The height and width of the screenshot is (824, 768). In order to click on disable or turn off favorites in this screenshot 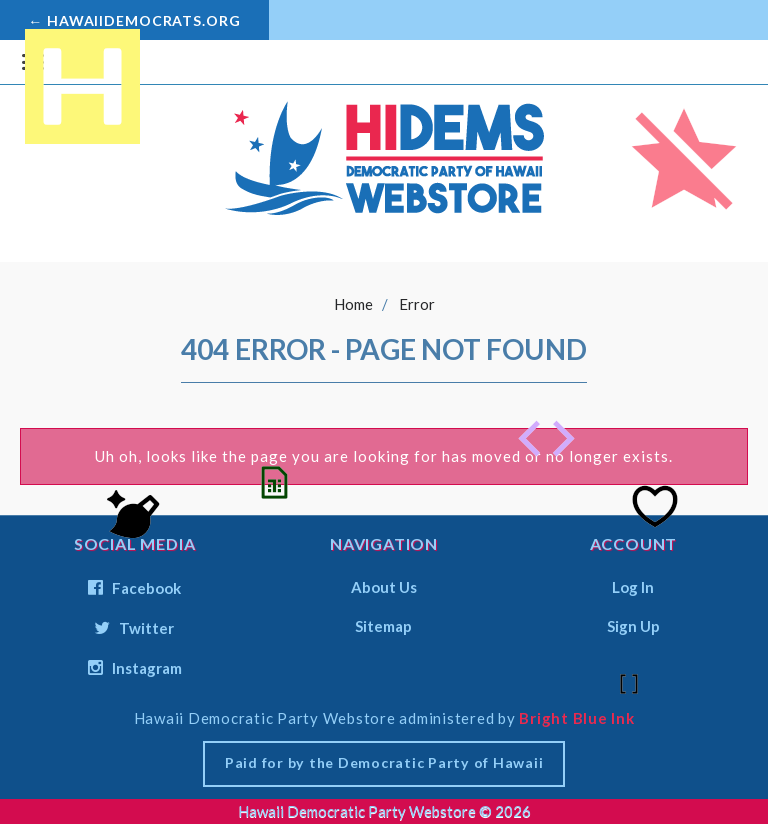, I will do `click(684, 161)`.